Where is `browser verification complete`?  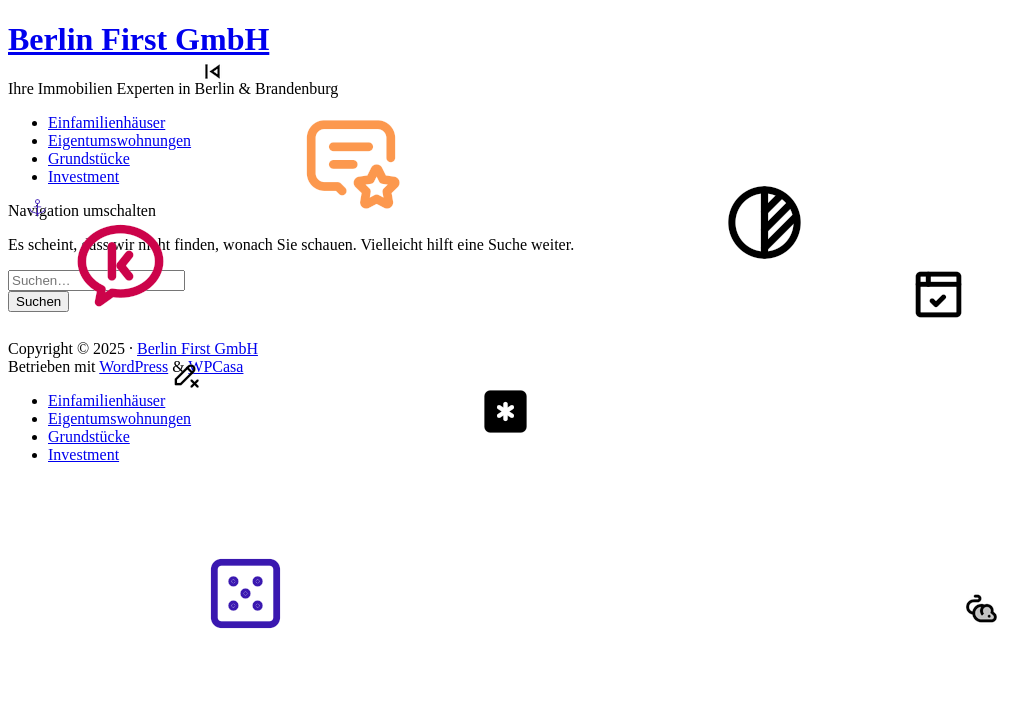
browser verification complete is located at coordinates (938, 294).